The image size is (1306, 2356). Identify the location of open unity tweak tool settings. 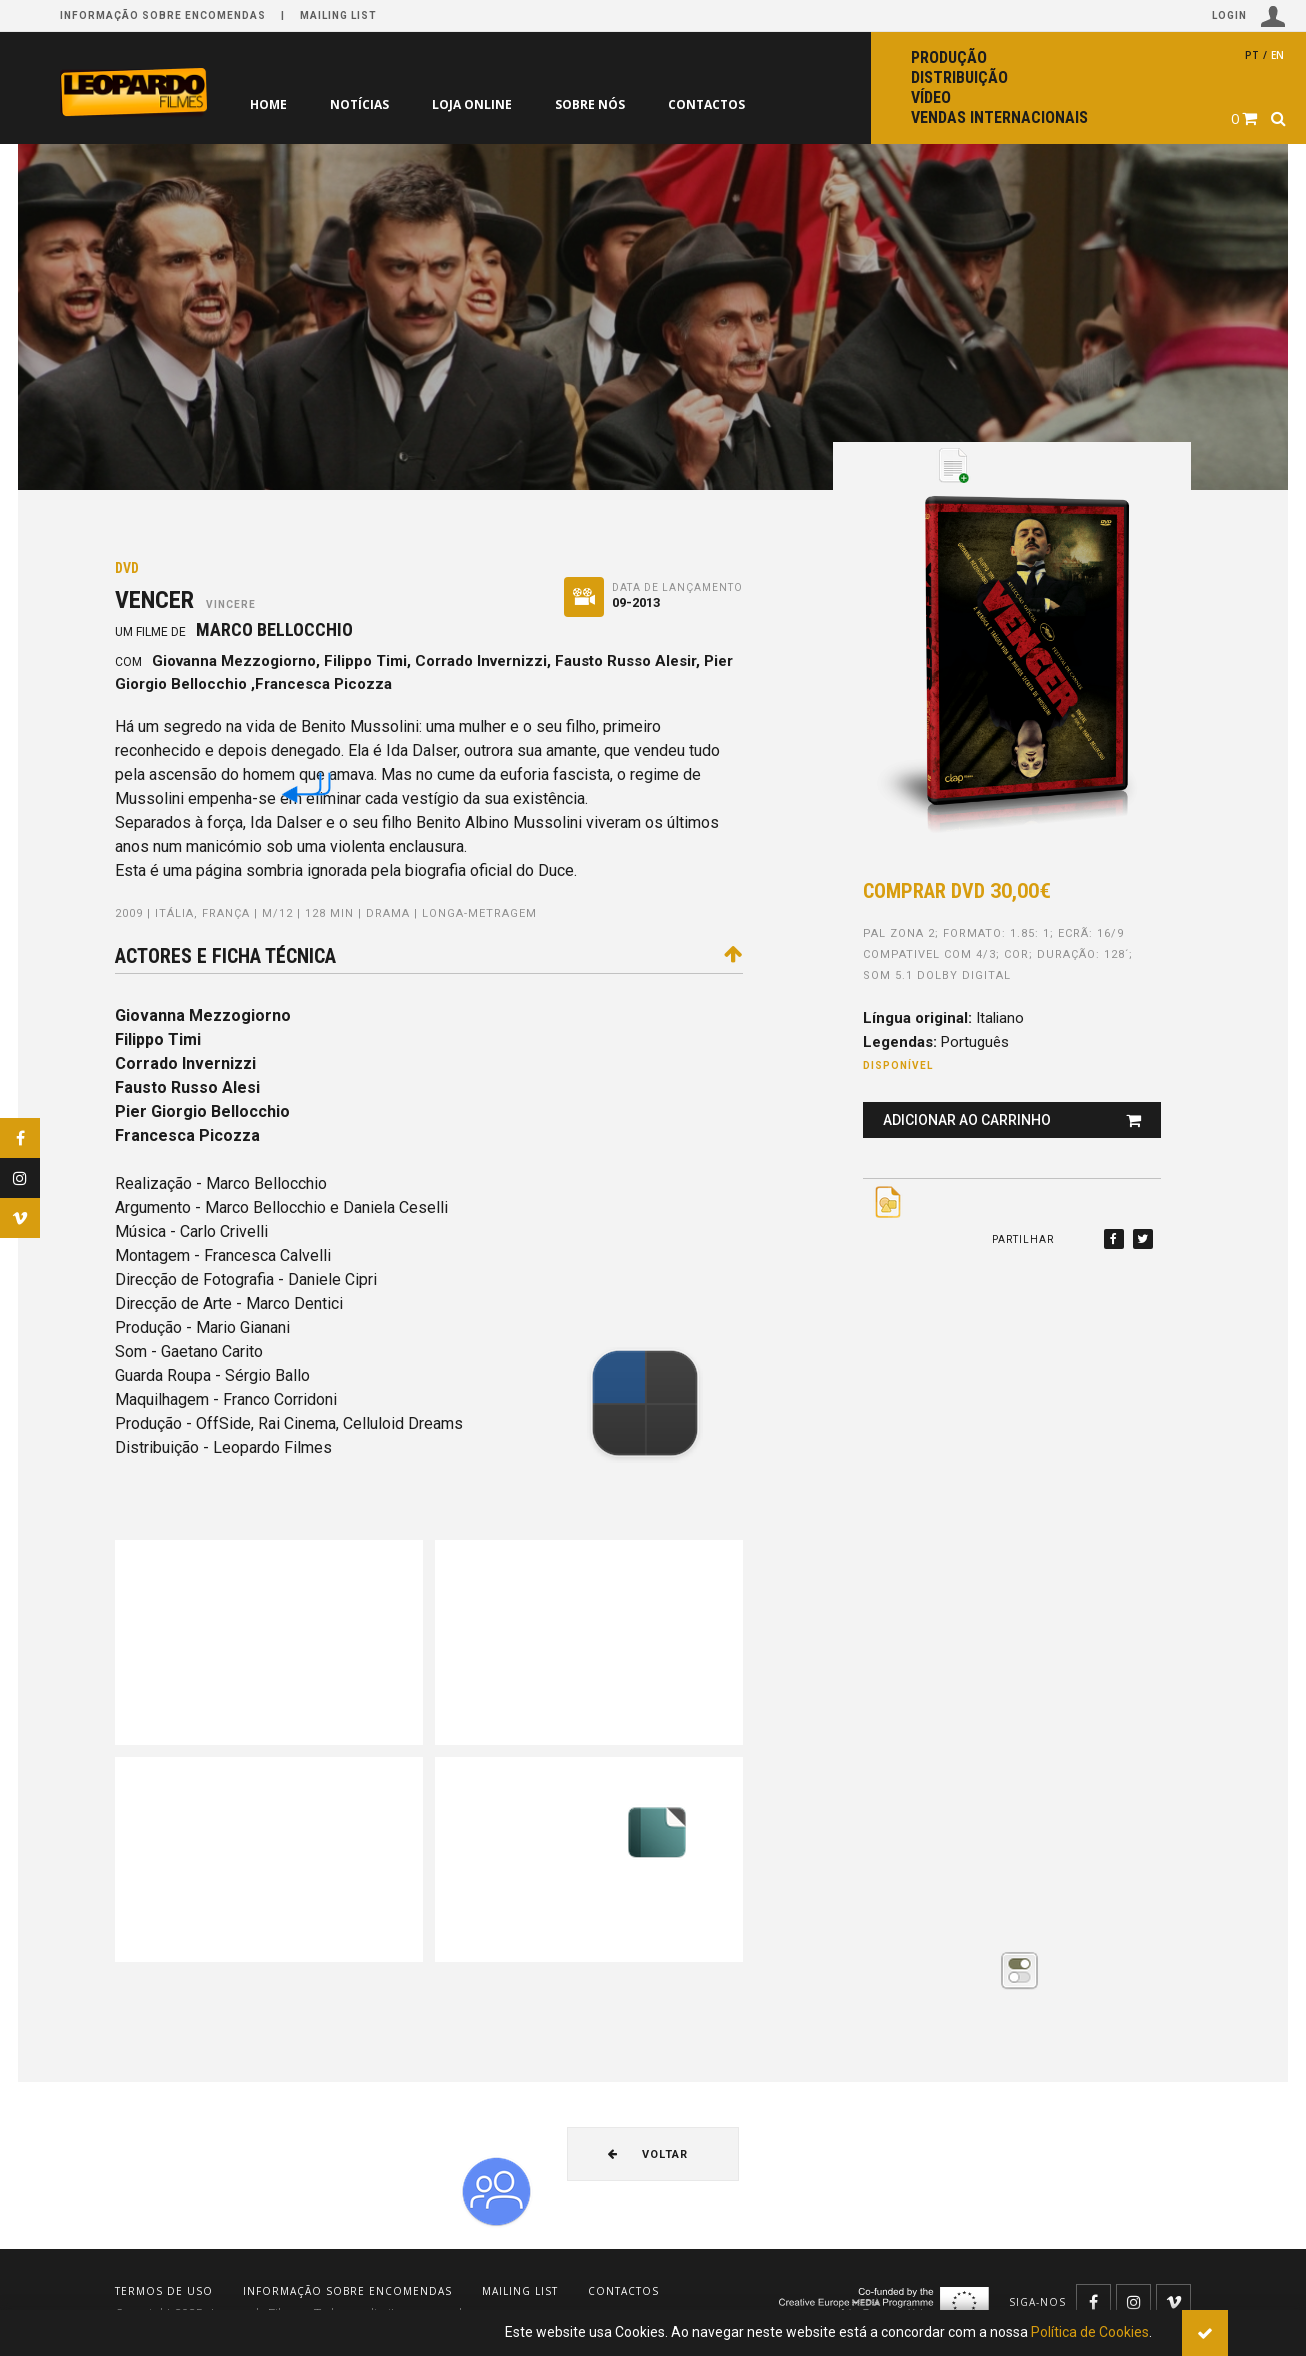
(1019, 1970).